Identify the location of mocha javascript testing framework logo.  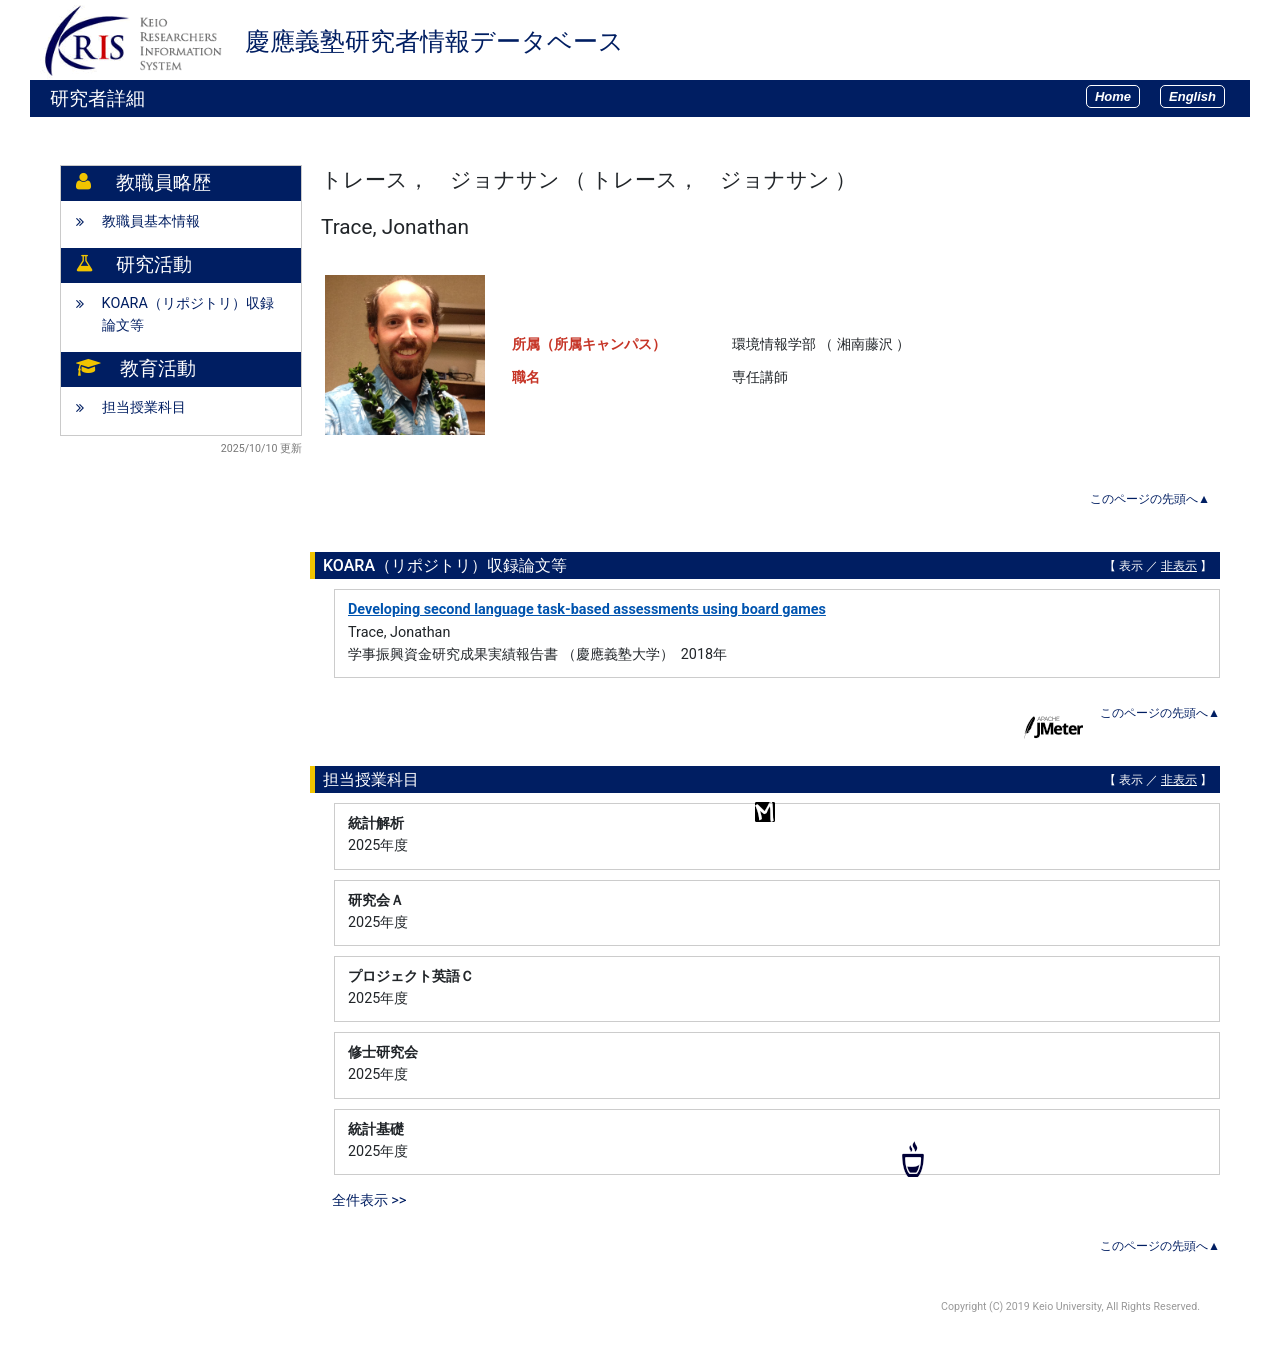
(913, 1159).